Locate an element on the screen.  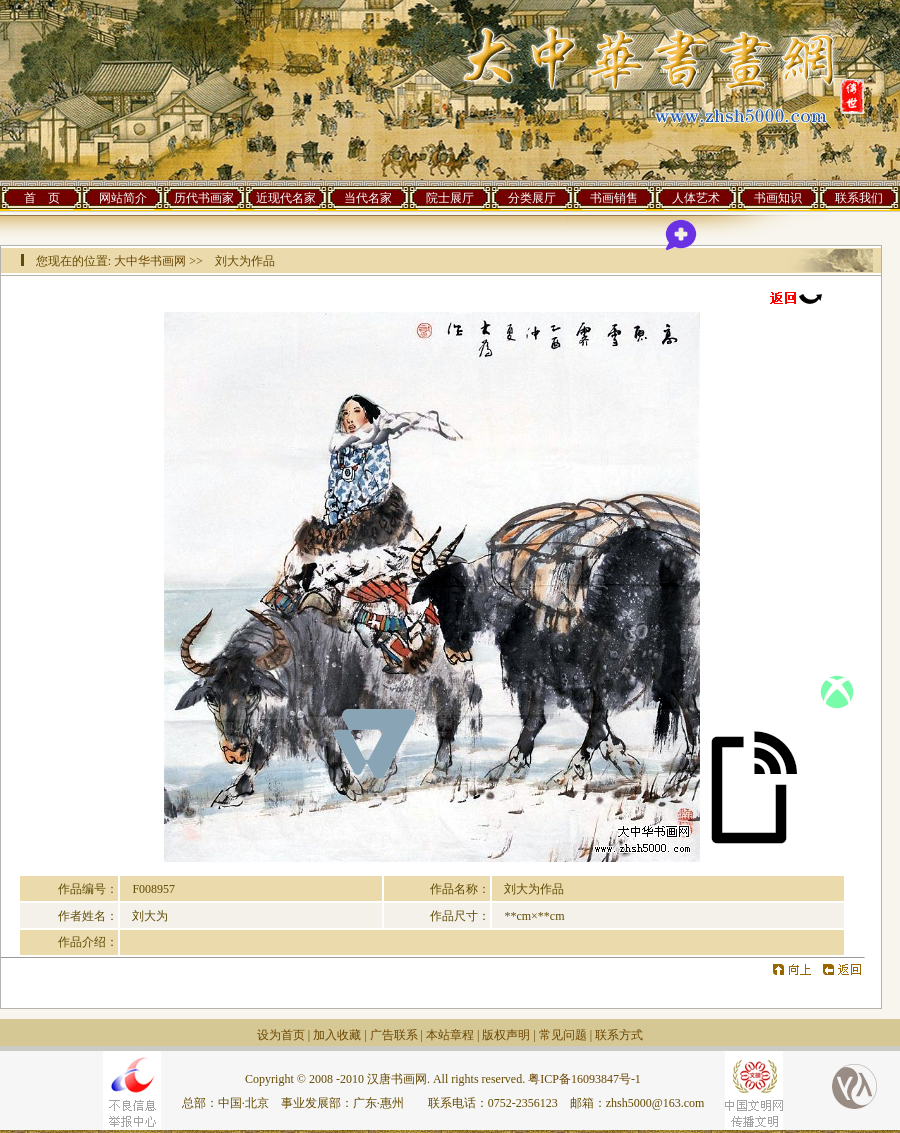
open xbox app or gaming hub is located at coordinates (837, 692).